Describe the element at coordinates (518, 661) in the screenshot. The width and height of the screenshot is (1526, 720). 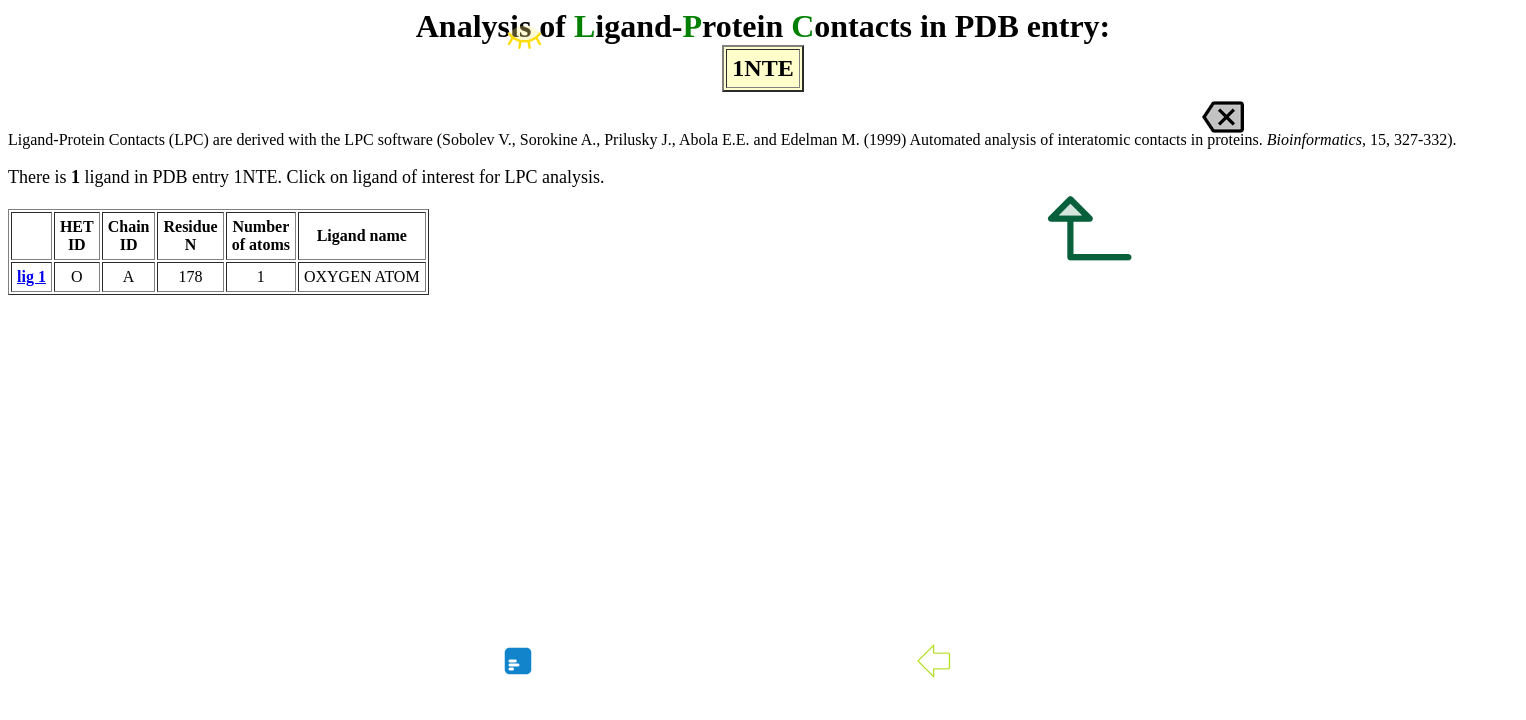
I see `align content to bottom-left of container` at that location.